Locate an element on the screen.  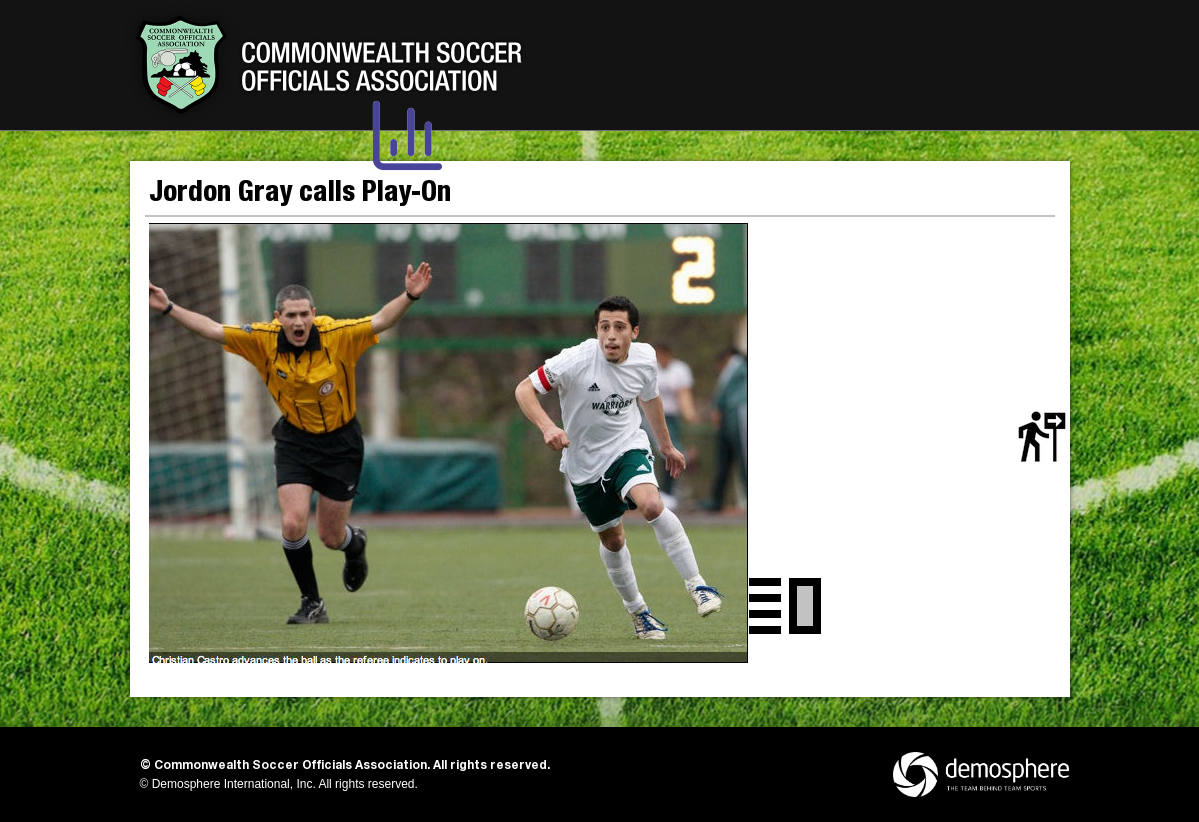
follow directional signs or navigation guidance is located at coordinates (1042, 436).